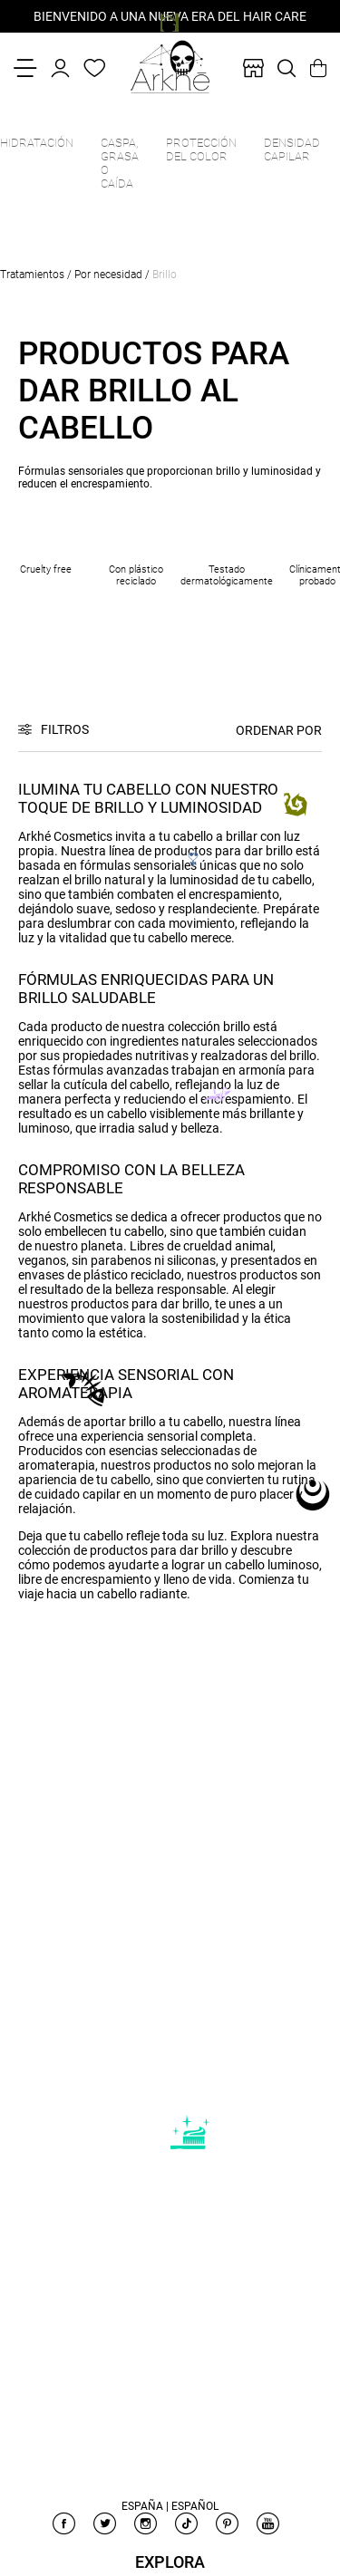 The image size is (340, 2576). Describe the element at coordinates (83, 1388) in the screenshot. I see `indicates an empty or depleted resource` at that location.